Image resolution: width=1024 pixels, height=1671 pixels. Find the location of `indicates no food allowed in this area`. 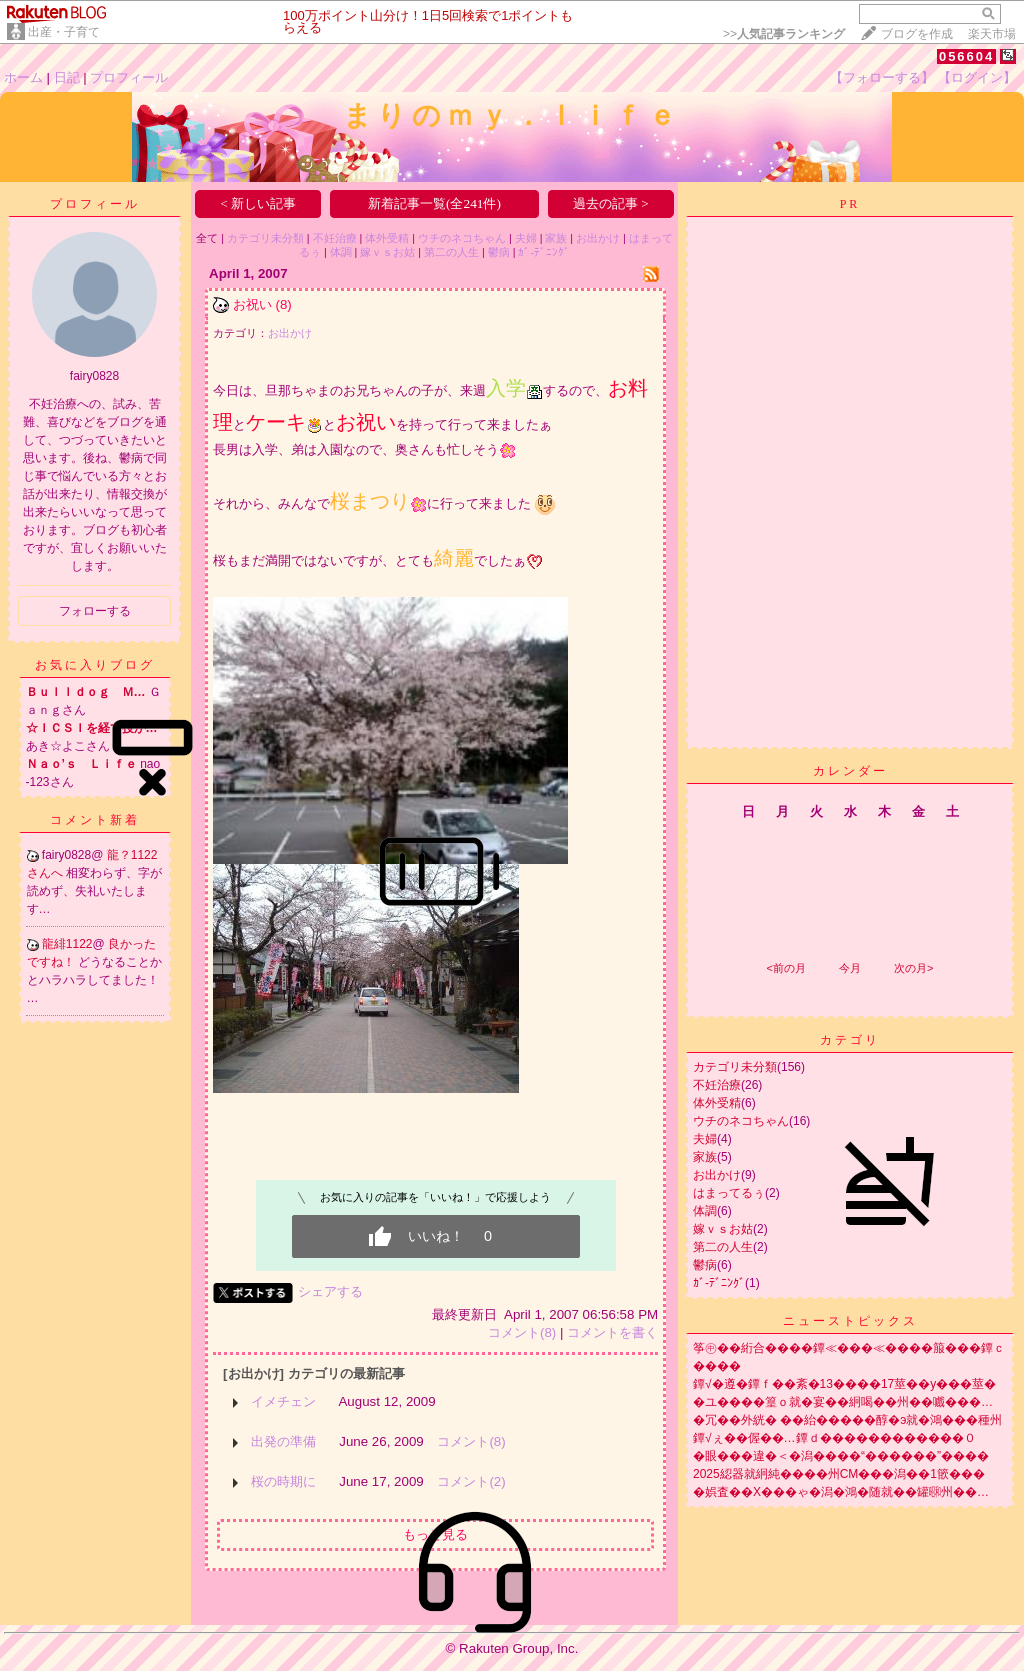

indicates no food allowed in this area is located at coordinates (890, 1181).